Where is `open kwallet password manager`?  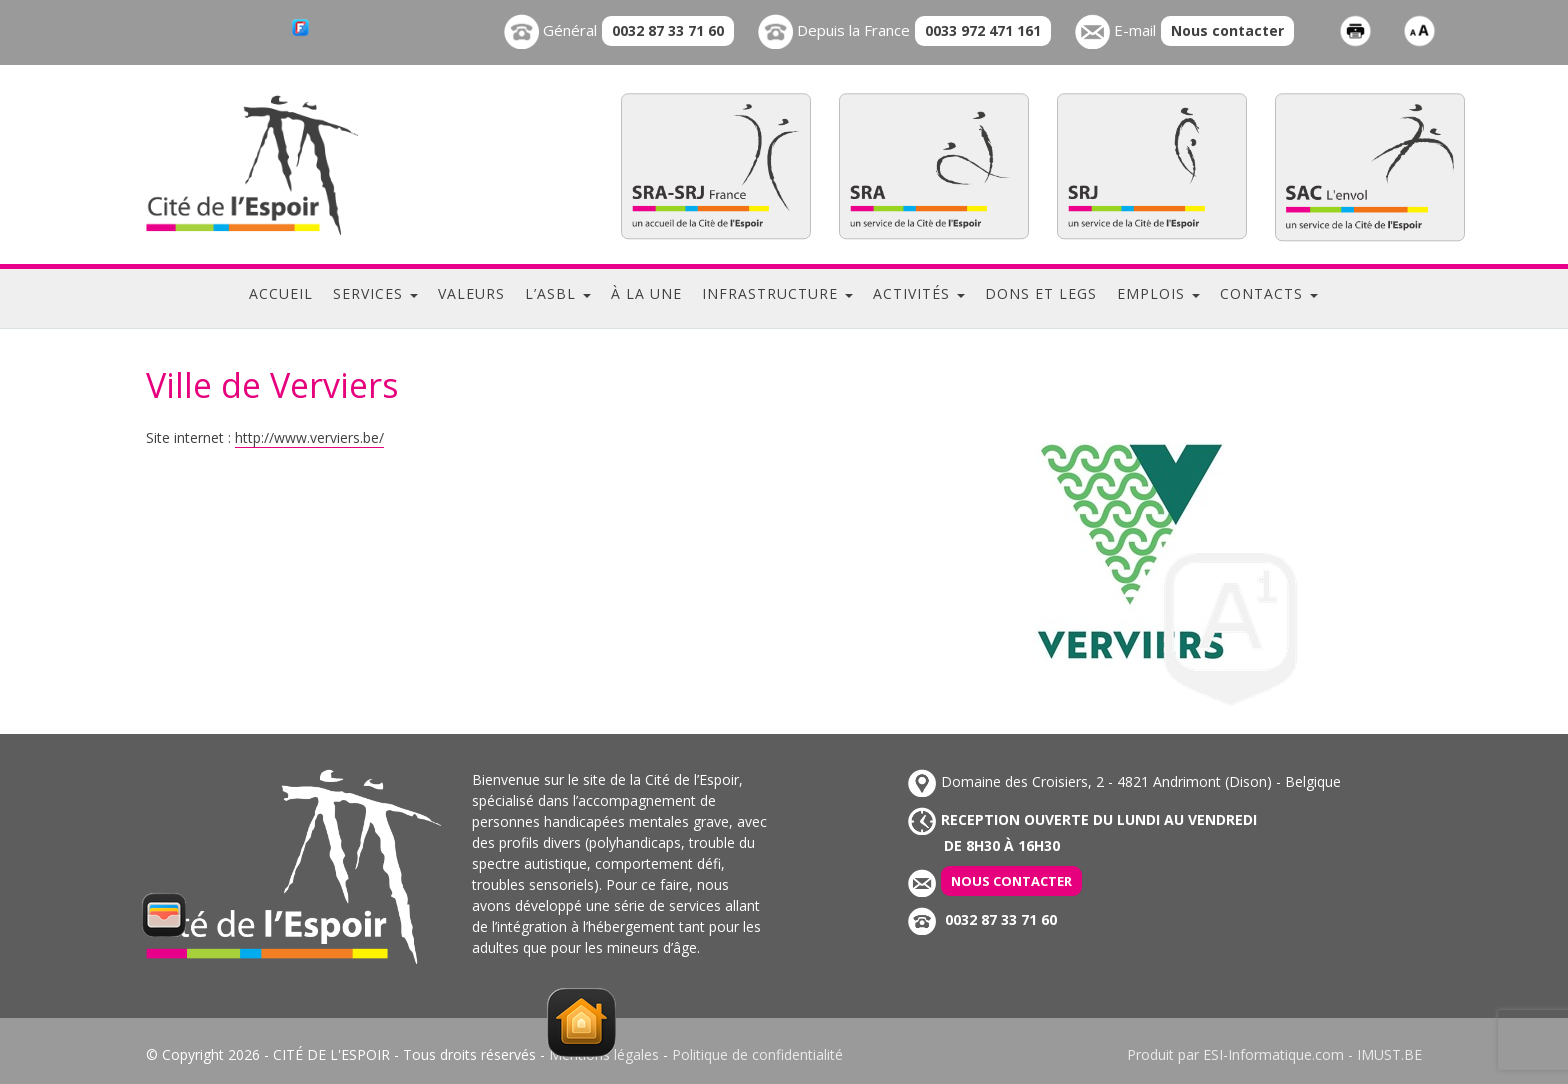 open kwallet password manager is located at coordinates (164, 915).